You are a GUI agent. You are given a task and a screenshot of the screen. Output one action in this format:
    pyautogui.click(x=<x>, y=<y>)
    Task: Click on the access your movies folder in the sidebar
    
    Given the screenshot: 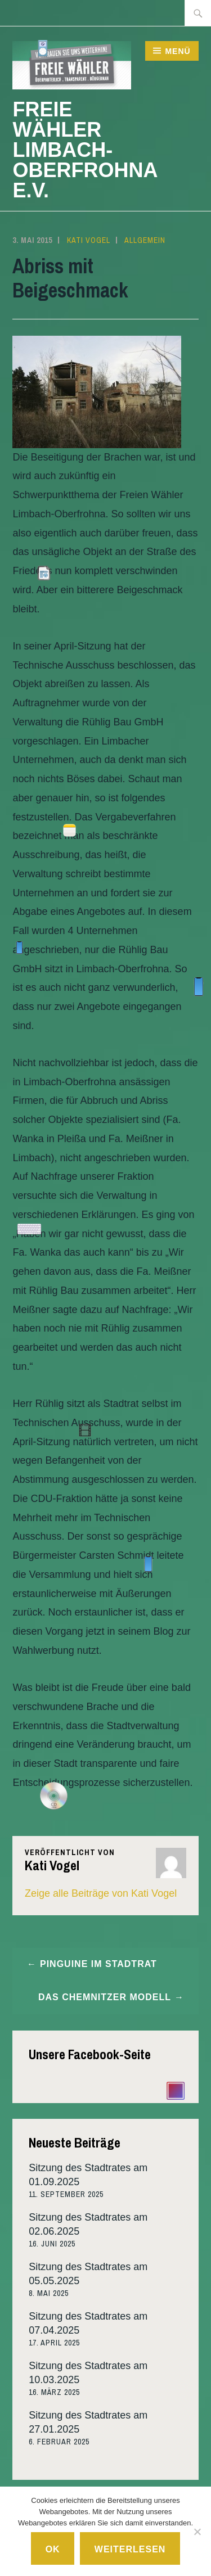 What is the action you would take?
    pyautogui.click(x=85, y=1430)
    